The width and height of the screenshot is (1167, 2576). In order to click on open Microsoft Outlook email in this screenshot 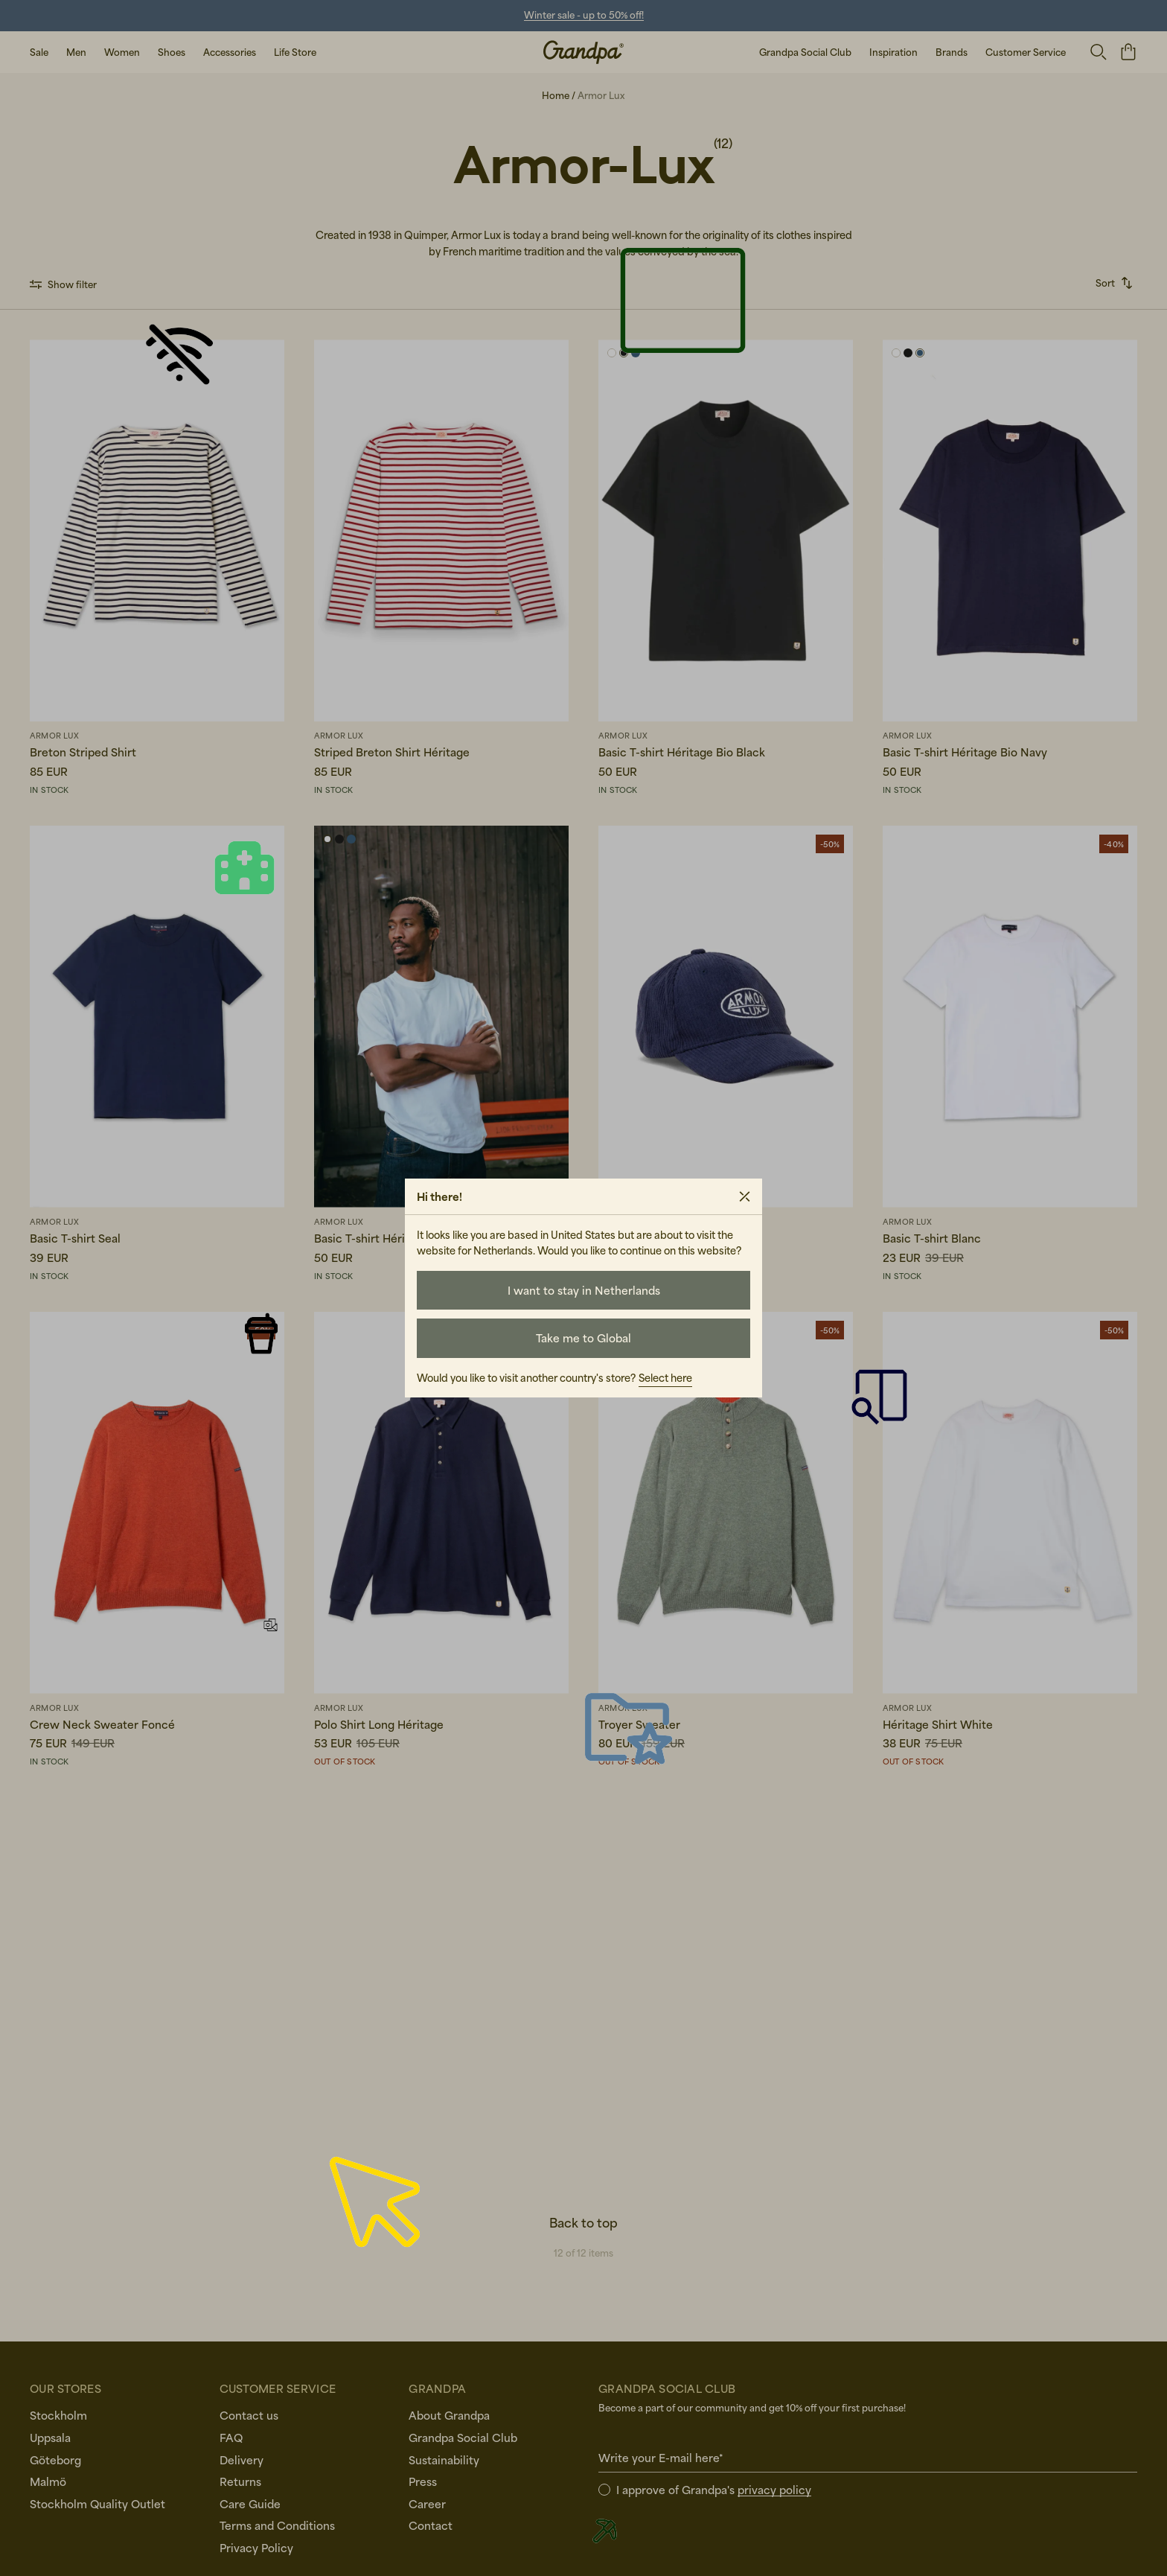, I will do `click(270, 1625)`.